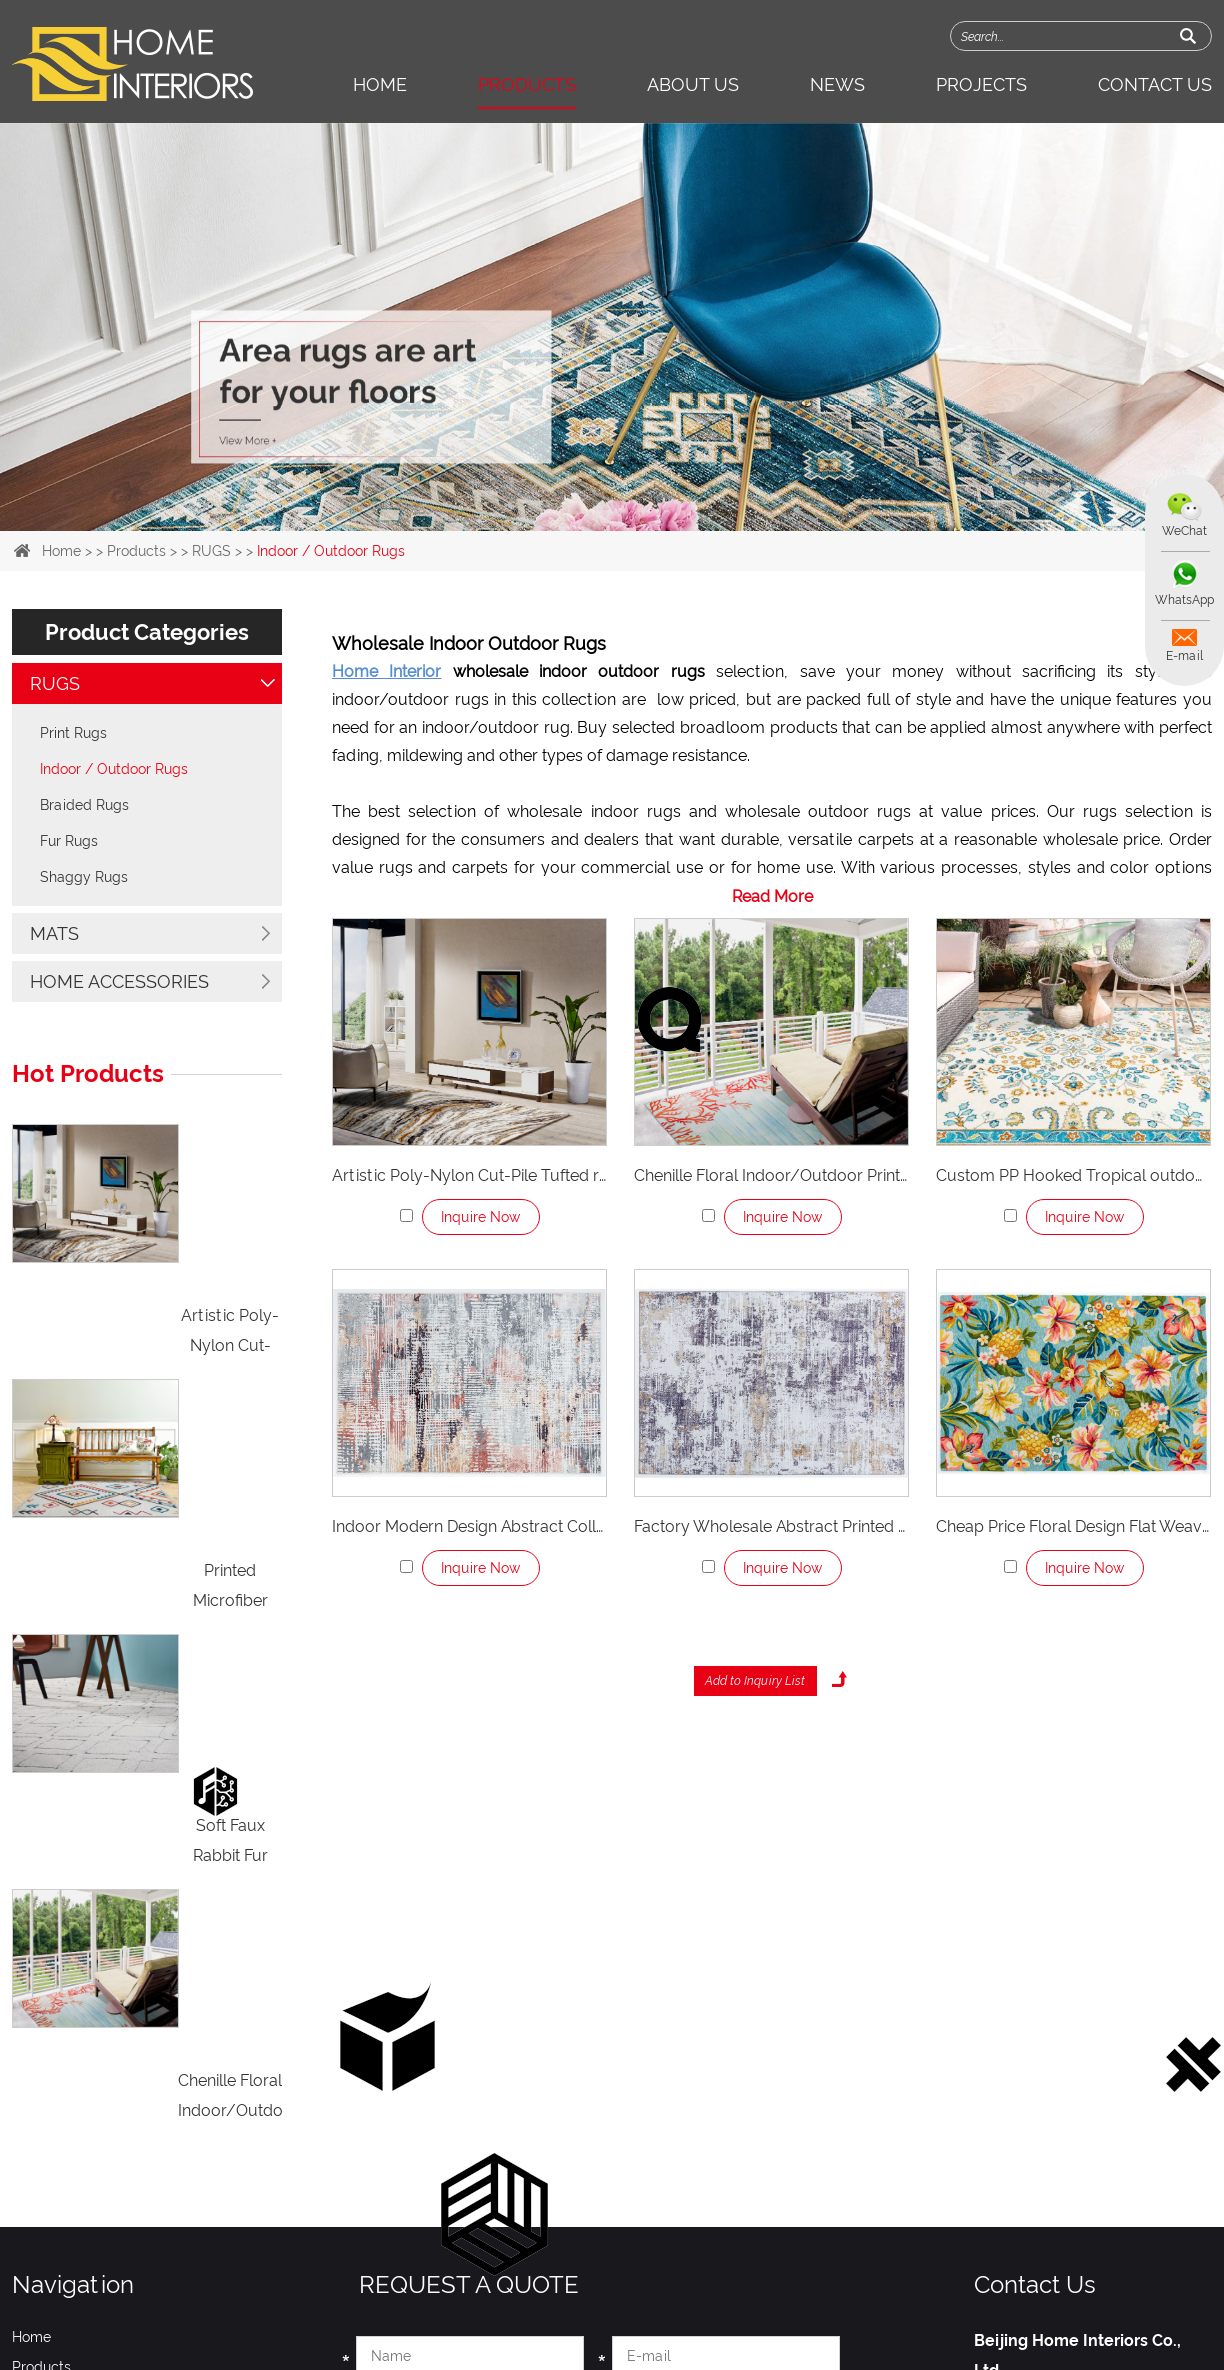  Describe the element at coordinates (215, 1791) in the screenshot. I see `link to MusicBrainz music database` at that location.